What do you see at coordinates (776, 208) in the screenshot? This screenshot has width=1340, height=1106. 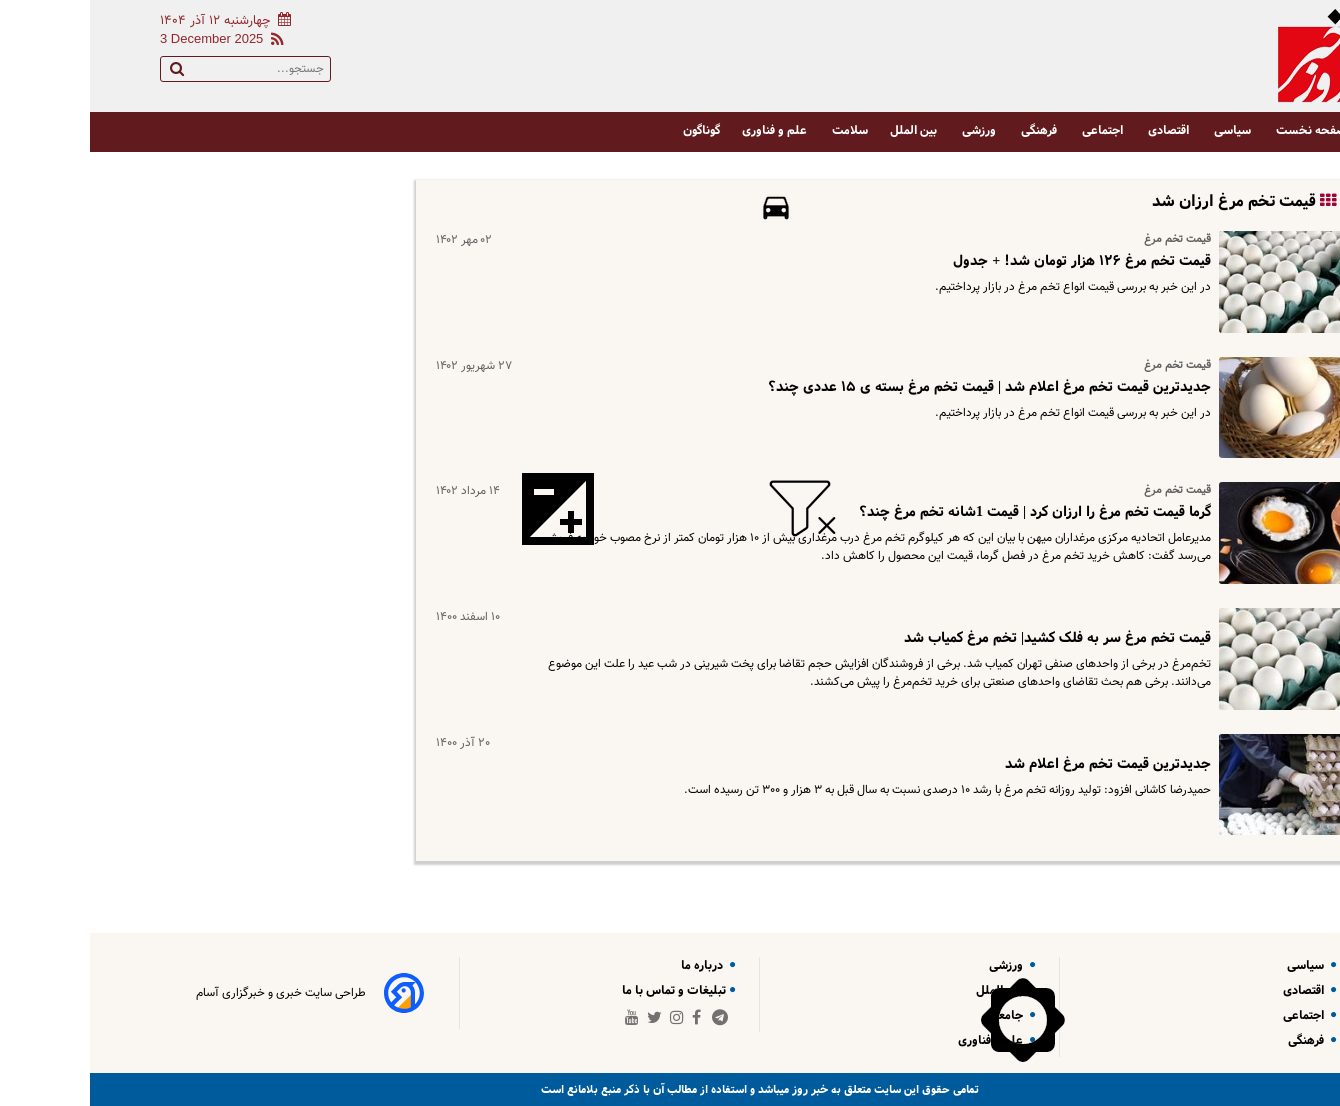 I see `estimated time of arrival for your ride` at bounding box center [776, 208].